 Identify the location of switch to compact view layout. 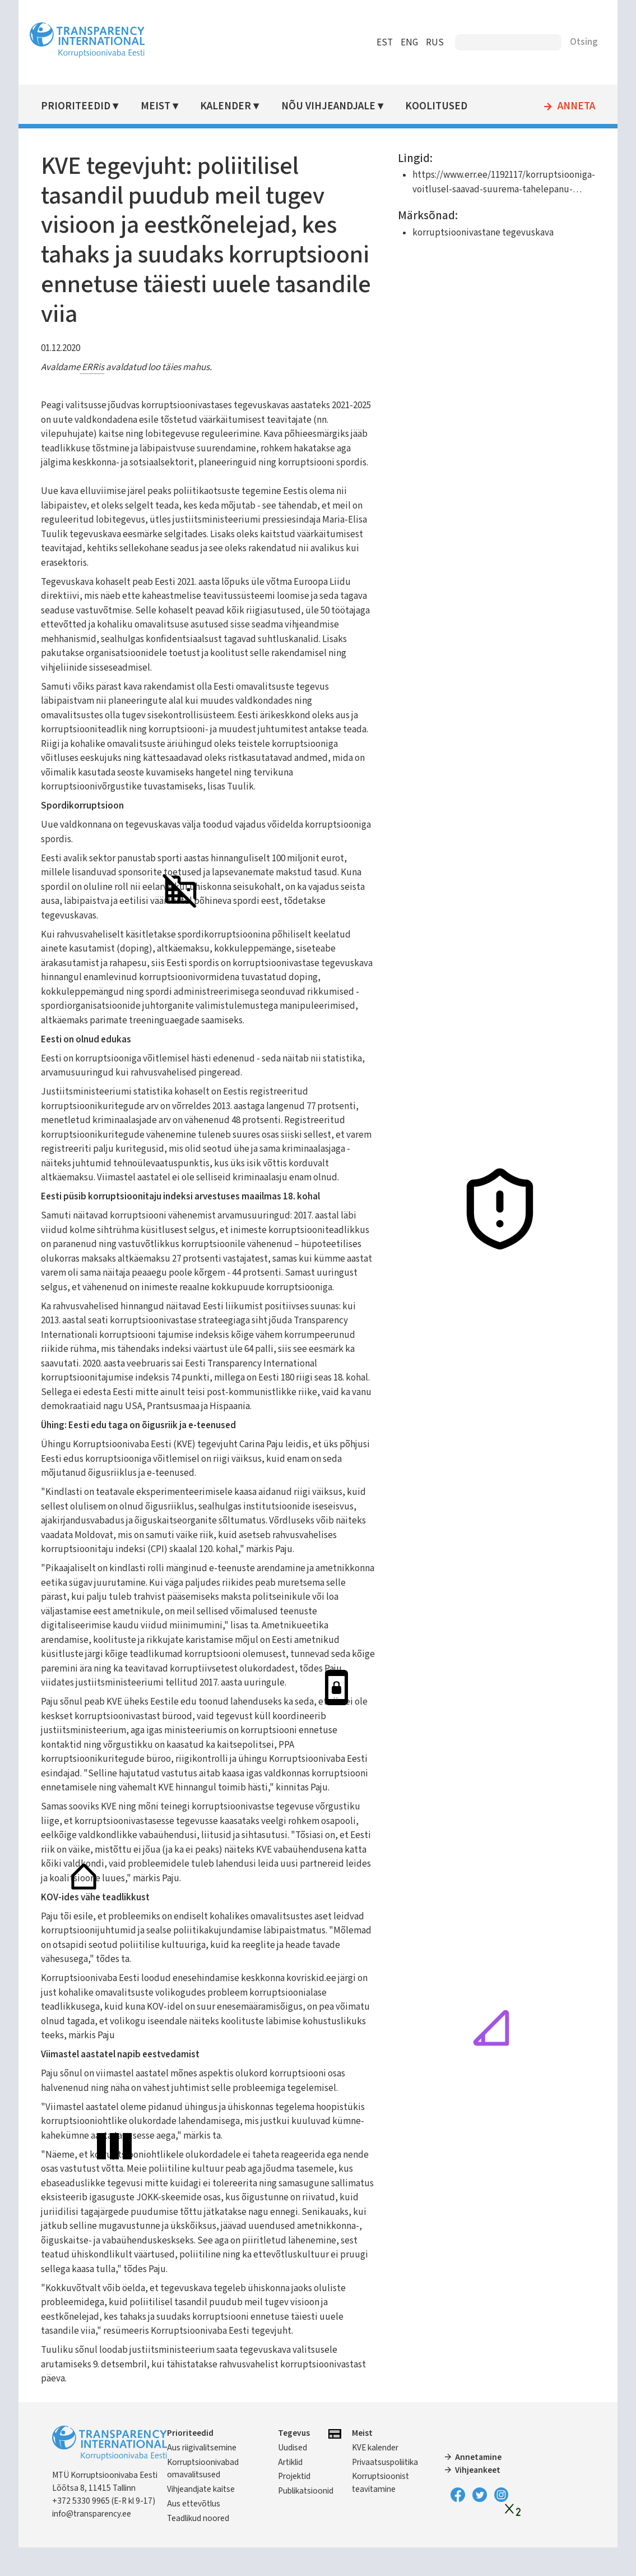
(334, 2434).